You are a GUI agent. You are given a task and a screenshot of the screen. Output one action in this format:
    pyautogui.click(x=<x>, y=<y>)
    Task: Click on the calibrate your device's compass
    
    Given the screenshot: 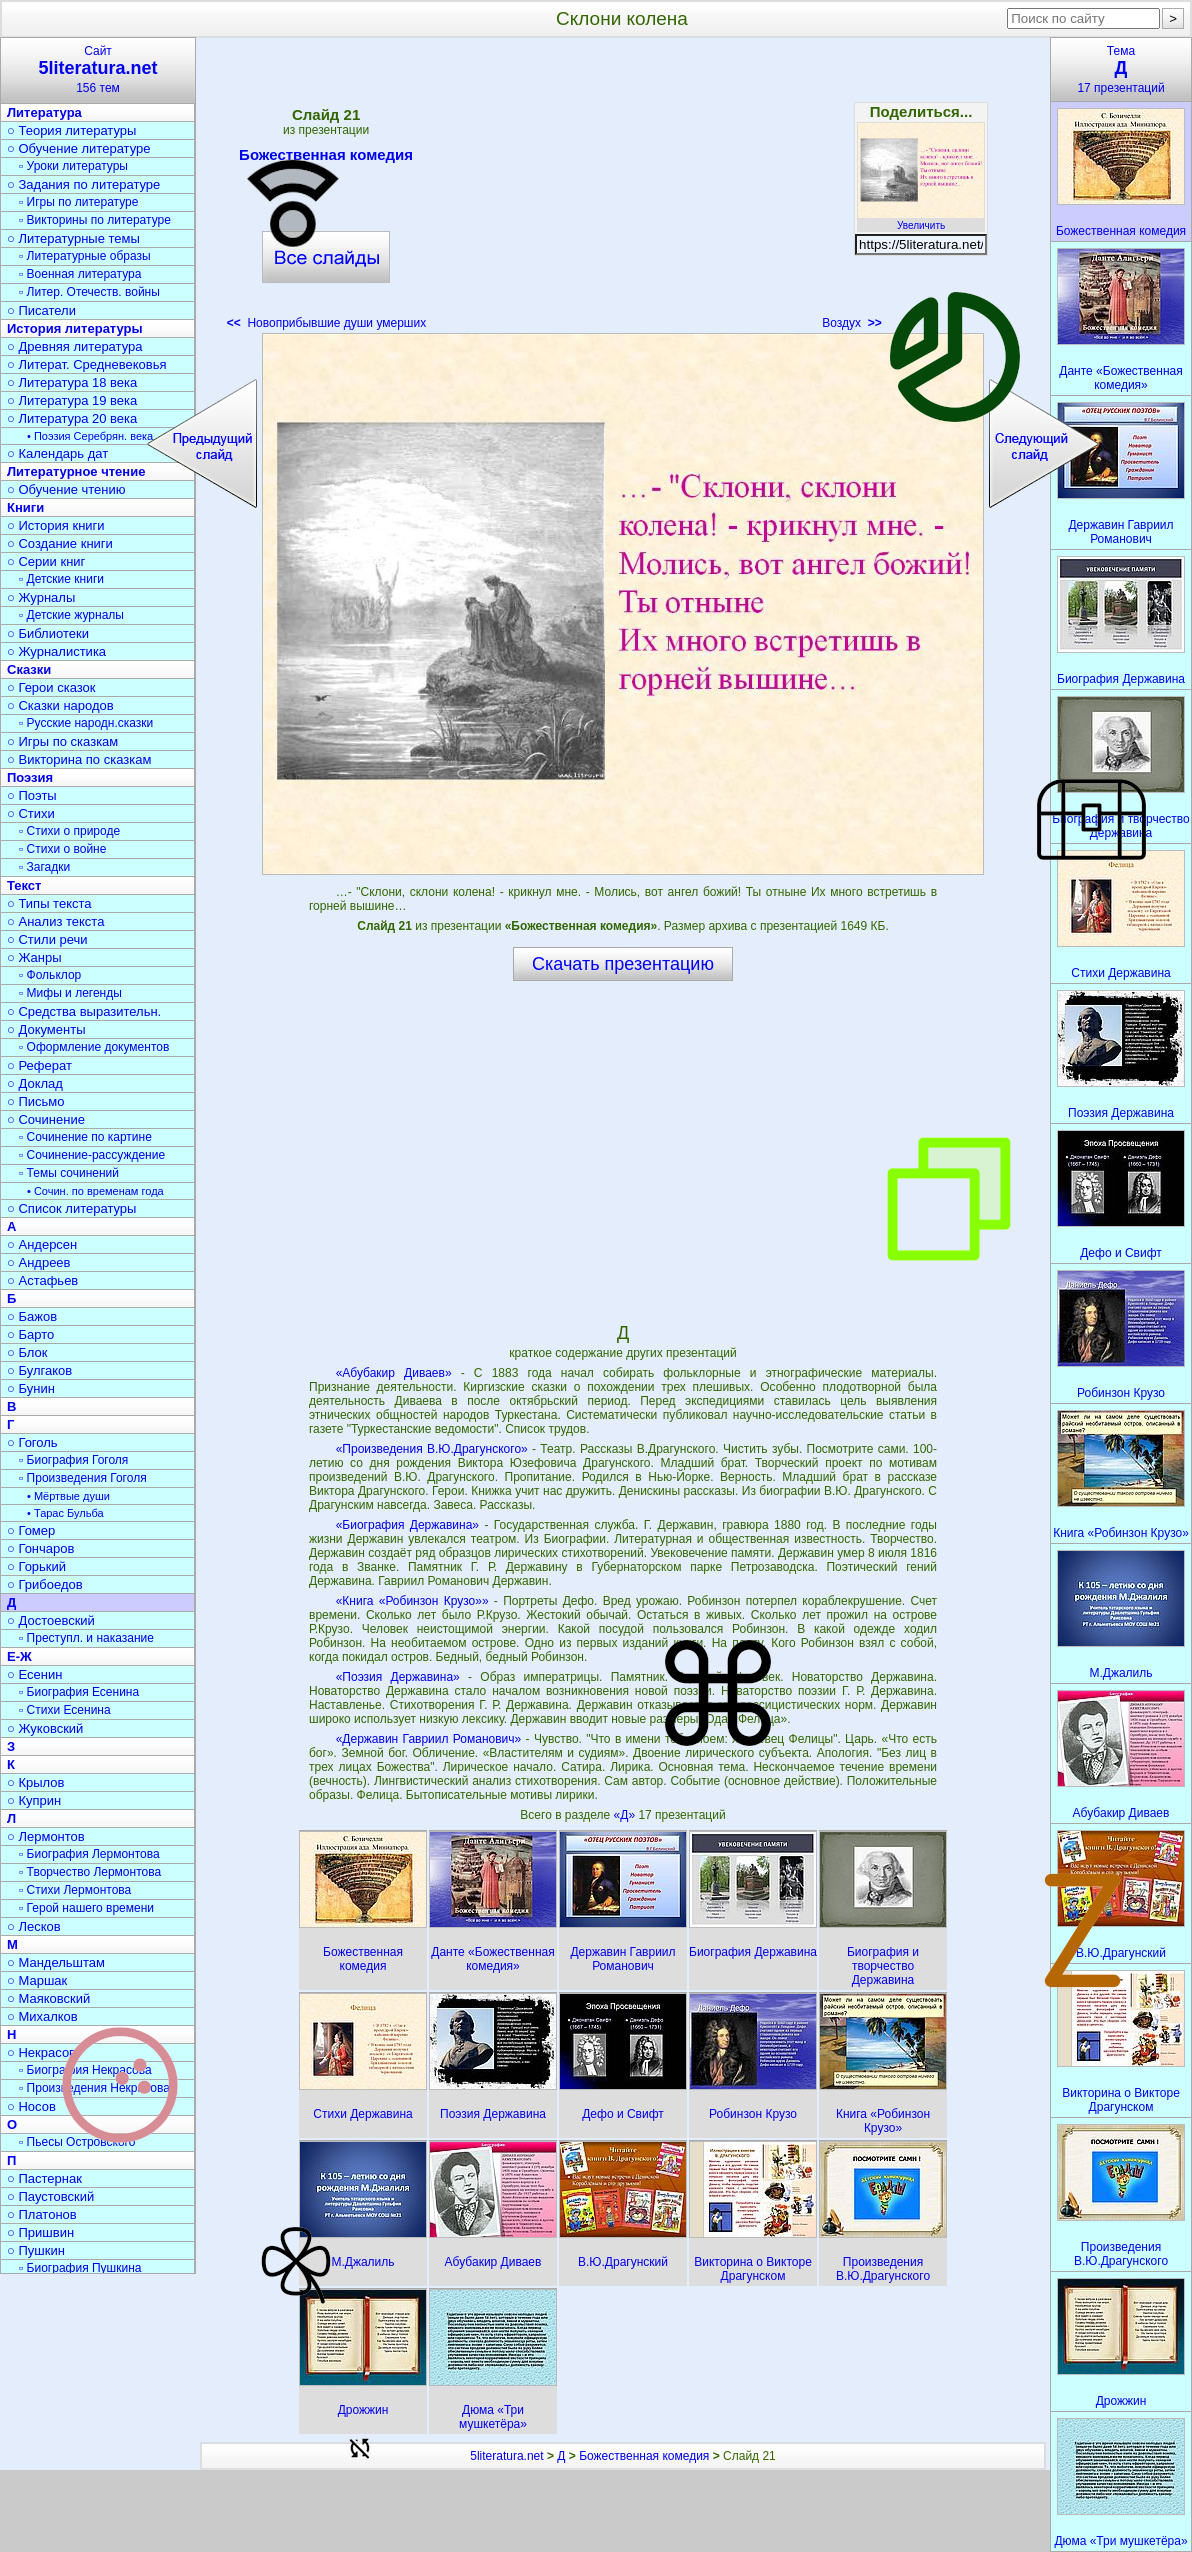 What is the action you would take?
    pyautogui.click(x=293, y=201)
    